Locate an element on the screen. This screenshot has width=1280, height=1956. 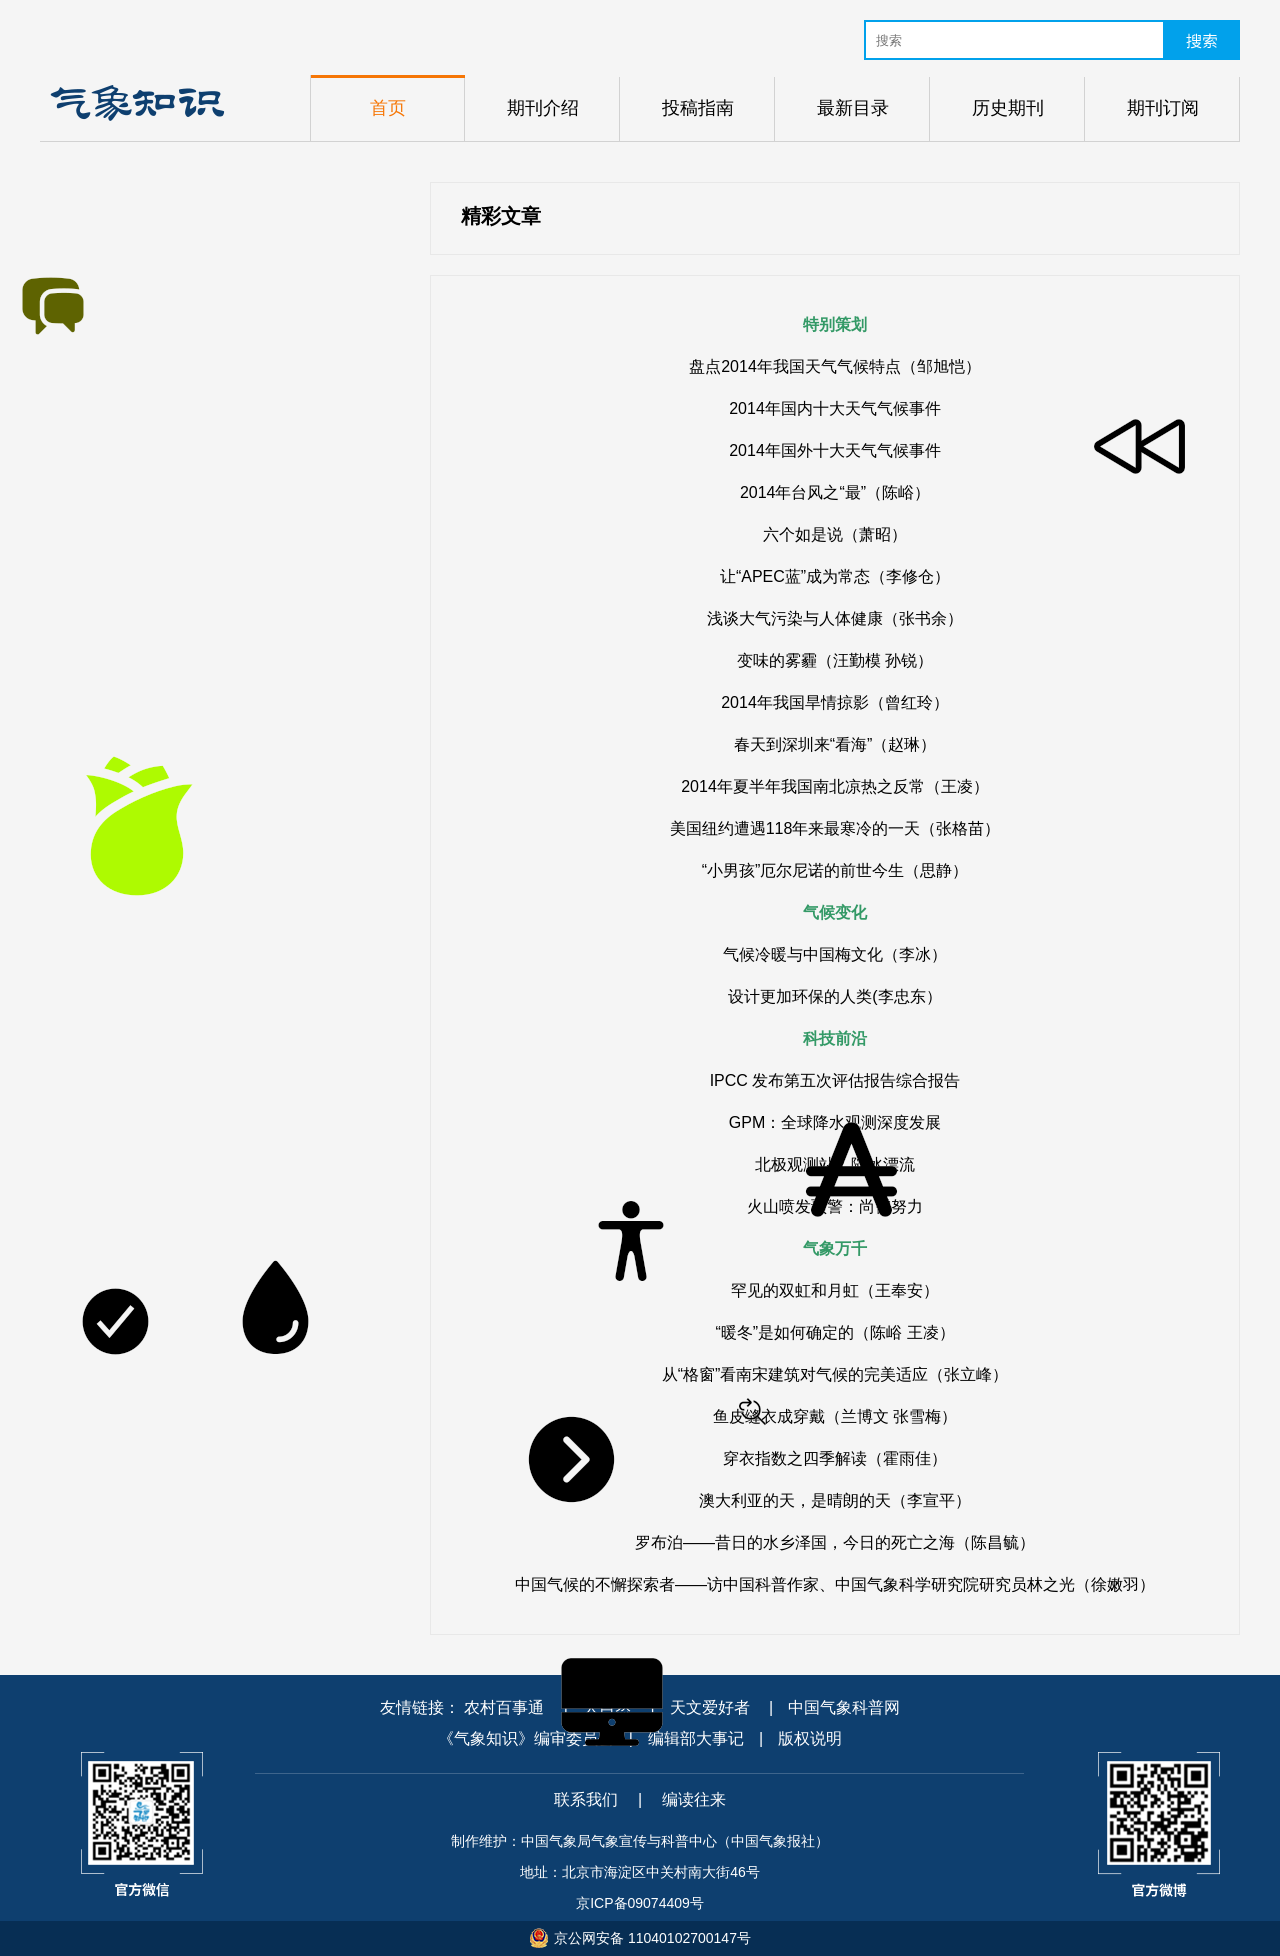
indicates water or hydration tracking is located at coordinates (275, 1306).